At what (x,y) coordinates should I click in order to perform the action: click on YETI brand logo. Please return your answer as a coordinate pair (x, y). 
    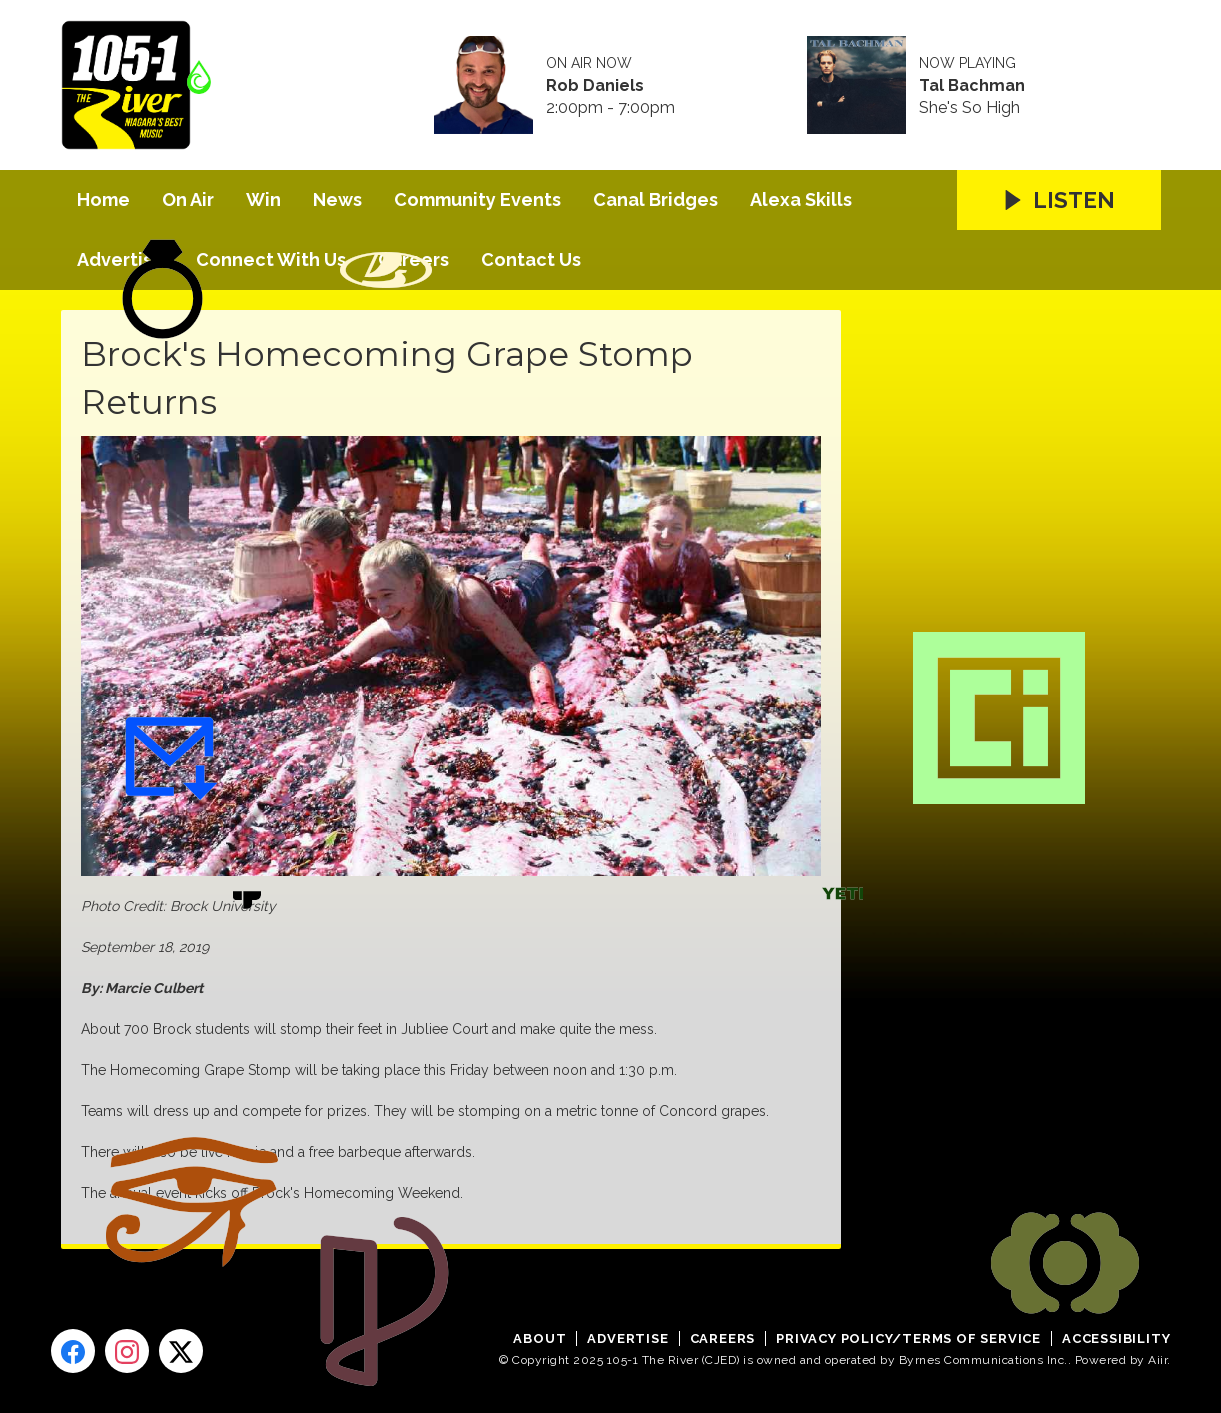
    Looking at the image, I should click on (842, 893).